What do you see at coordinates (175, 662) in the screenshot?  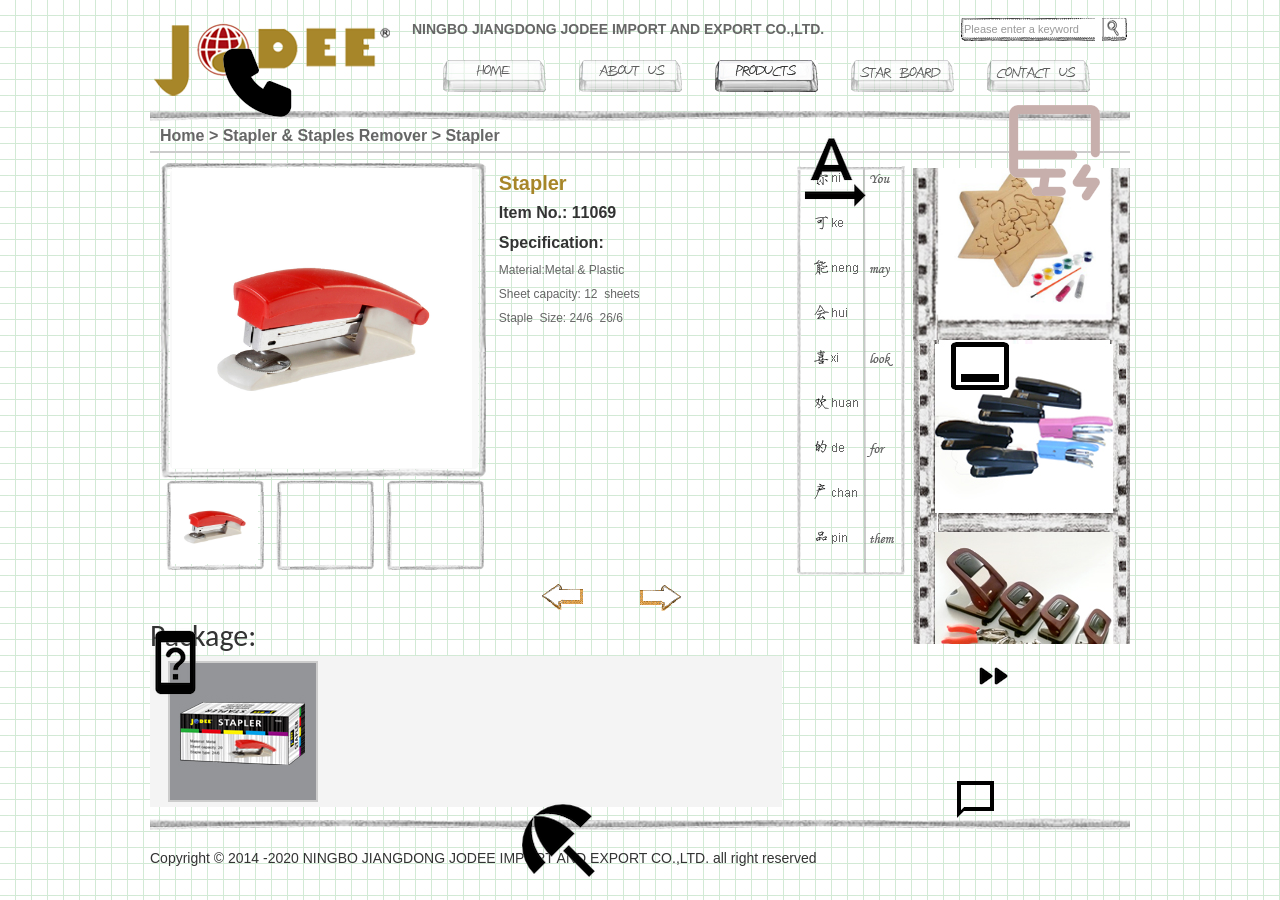 I see `unknown or unrecognized device connected` at bounding box center [175, 662].